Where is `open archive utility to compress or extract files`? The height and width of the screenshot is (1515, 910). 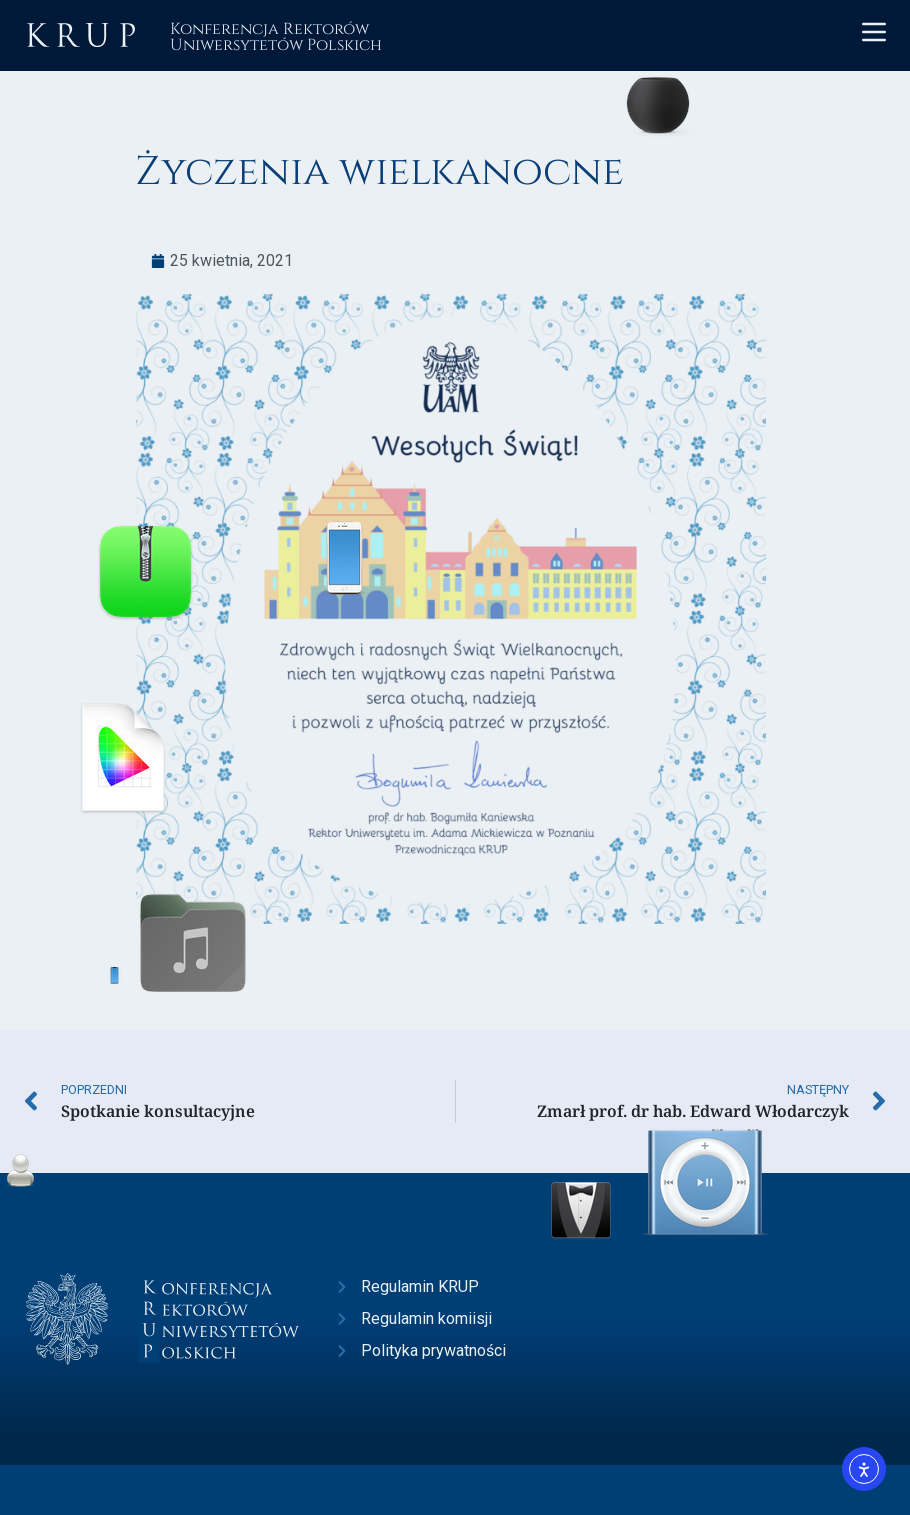
open archive utility to compress or extract files is located at coordinates (145, 571).